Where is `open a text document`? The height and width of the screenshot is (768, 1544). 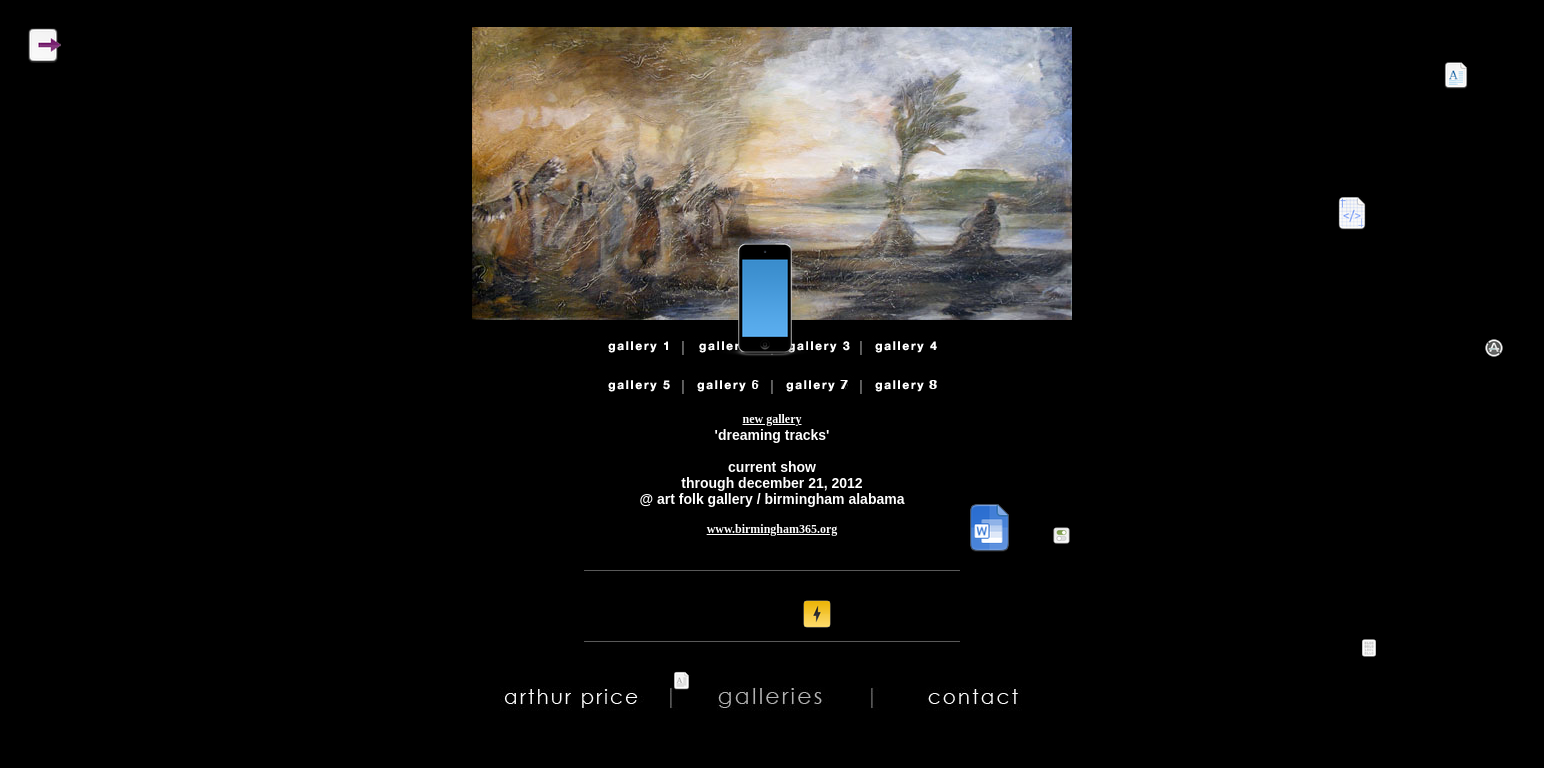 open a text document is located at coordinates (1456, 75).